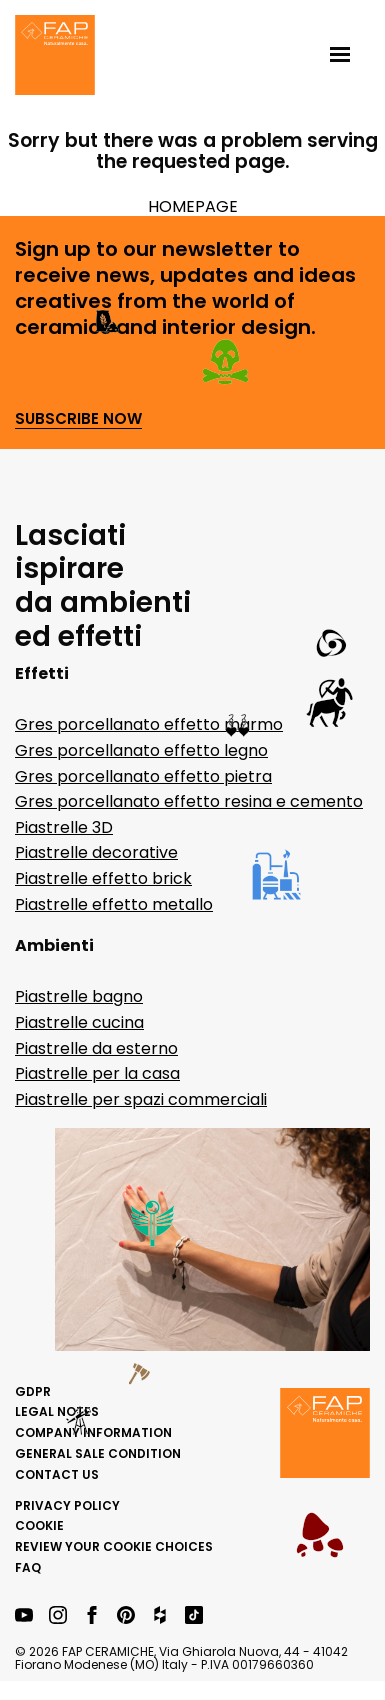  Describe the element at coordinates (320, 1535) in the screenshot. I see `browse mushroom or fungi identification` at that location.